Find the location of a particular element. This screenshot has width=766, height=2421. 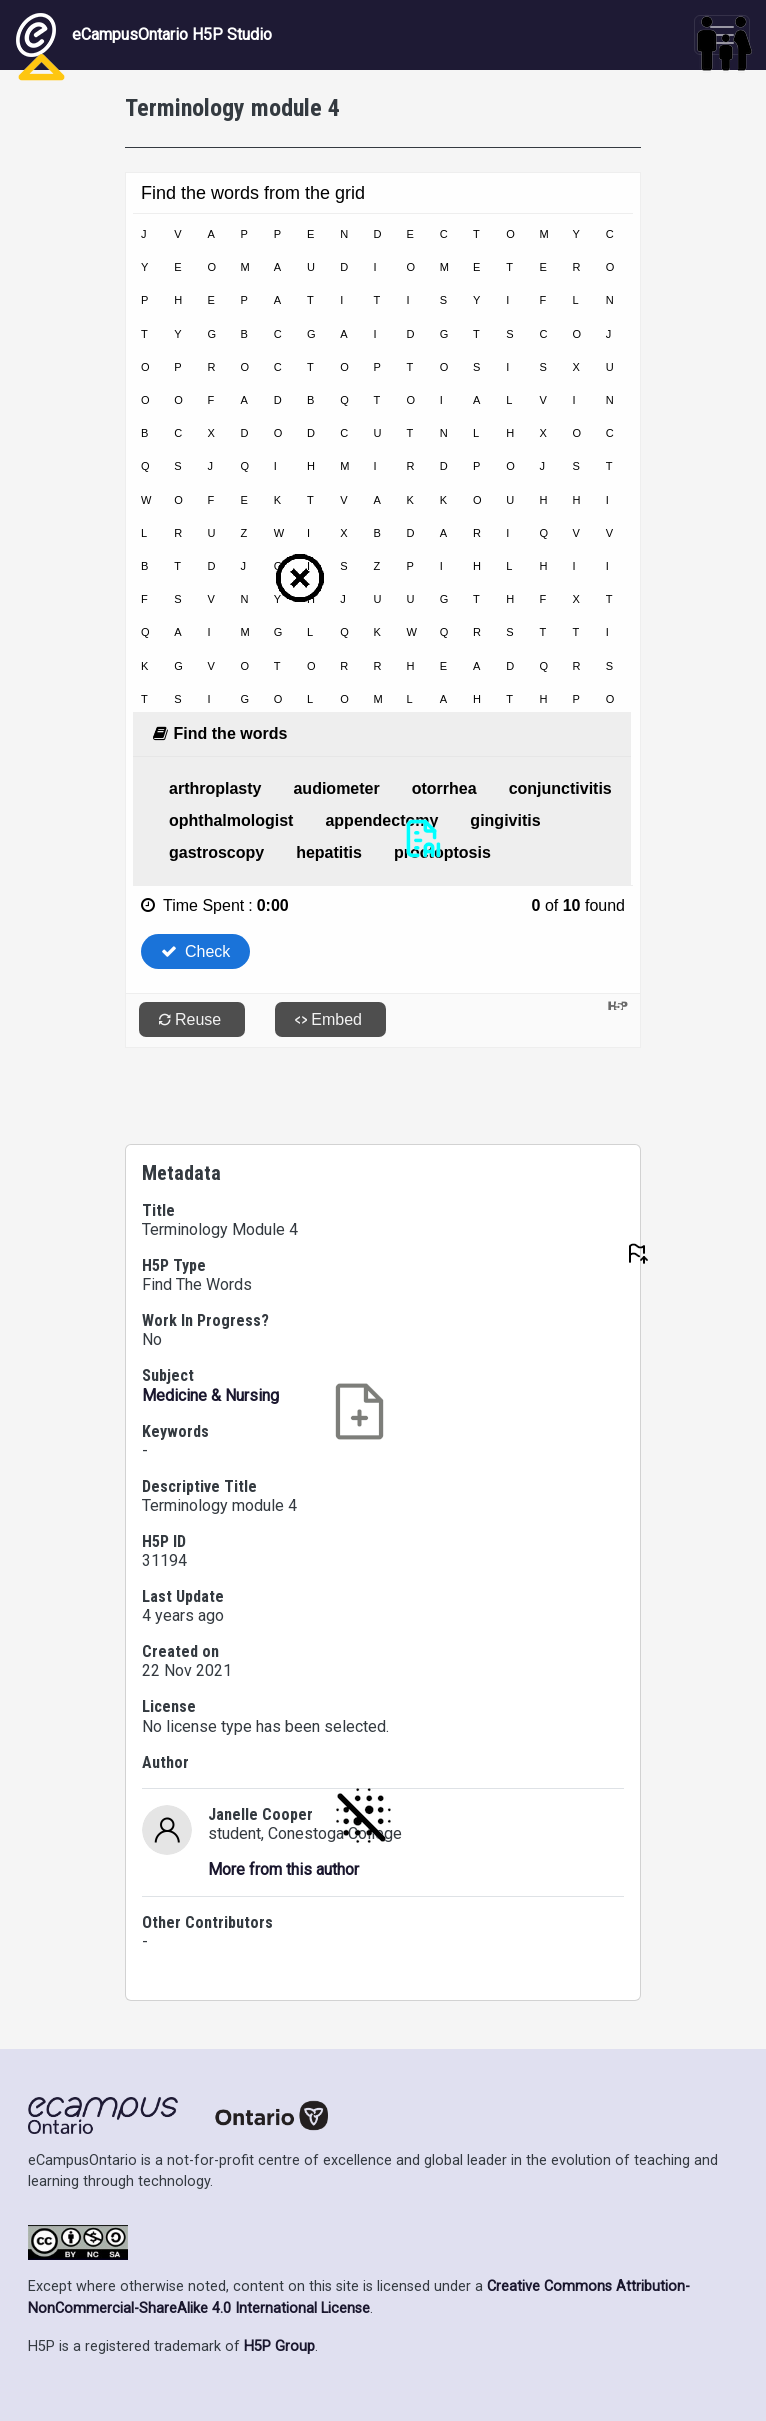

create a new file is located at coordinates (359, 1411).